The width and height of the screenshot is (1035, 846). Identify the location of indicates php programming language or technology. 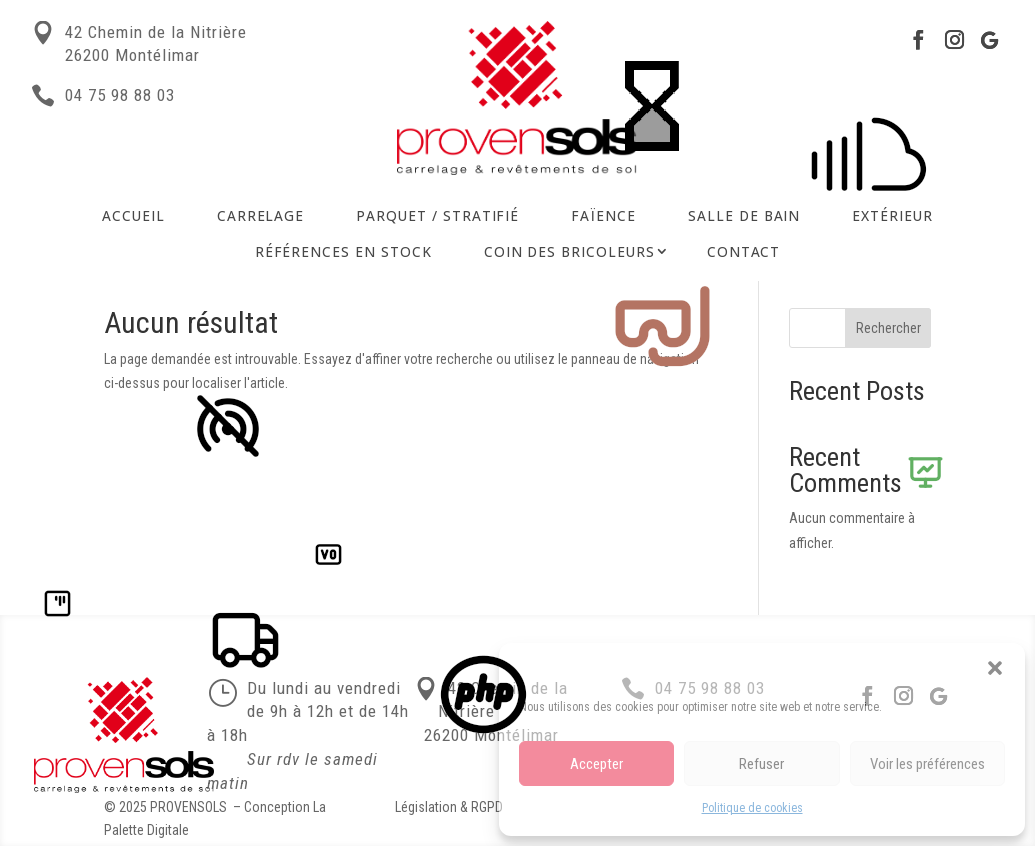
(483, 694).